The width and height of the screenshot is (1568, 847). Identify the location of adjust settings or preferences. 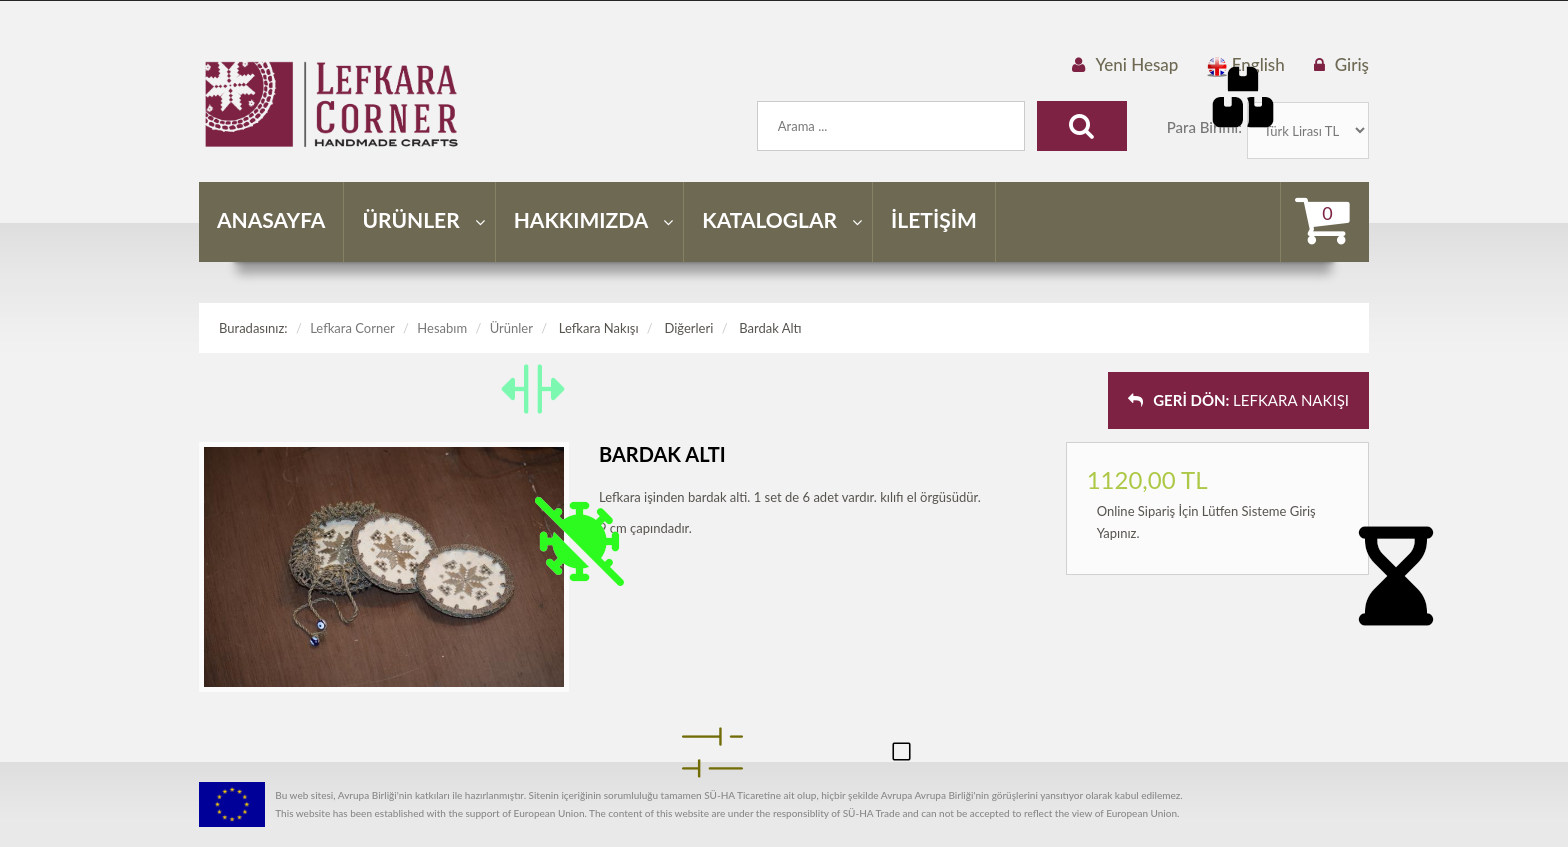
(712, 752).